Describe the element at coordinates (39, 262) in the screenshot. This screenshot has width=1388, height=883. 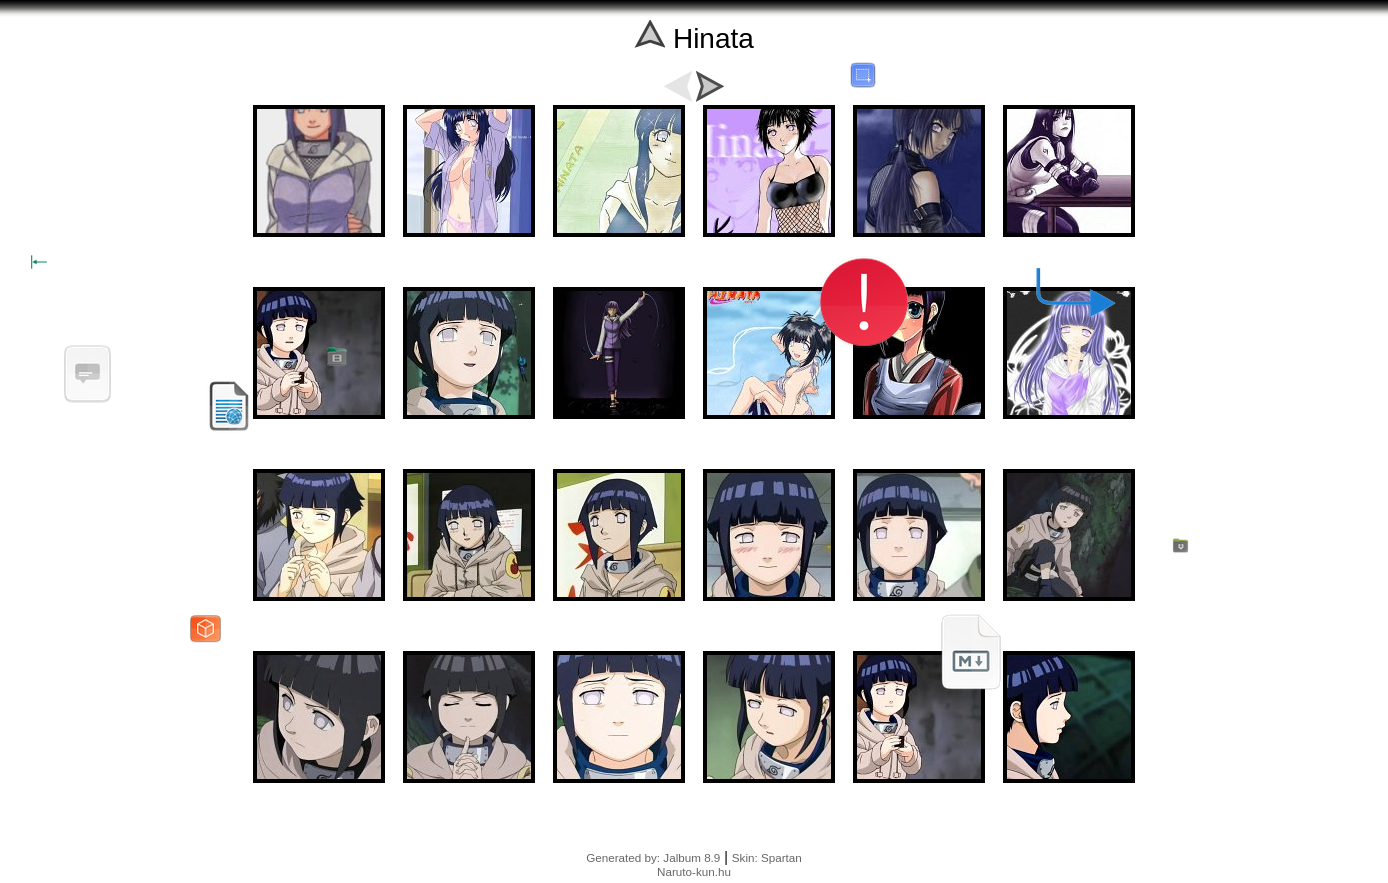
I see `go to the first item in a list or sequence` at that location.